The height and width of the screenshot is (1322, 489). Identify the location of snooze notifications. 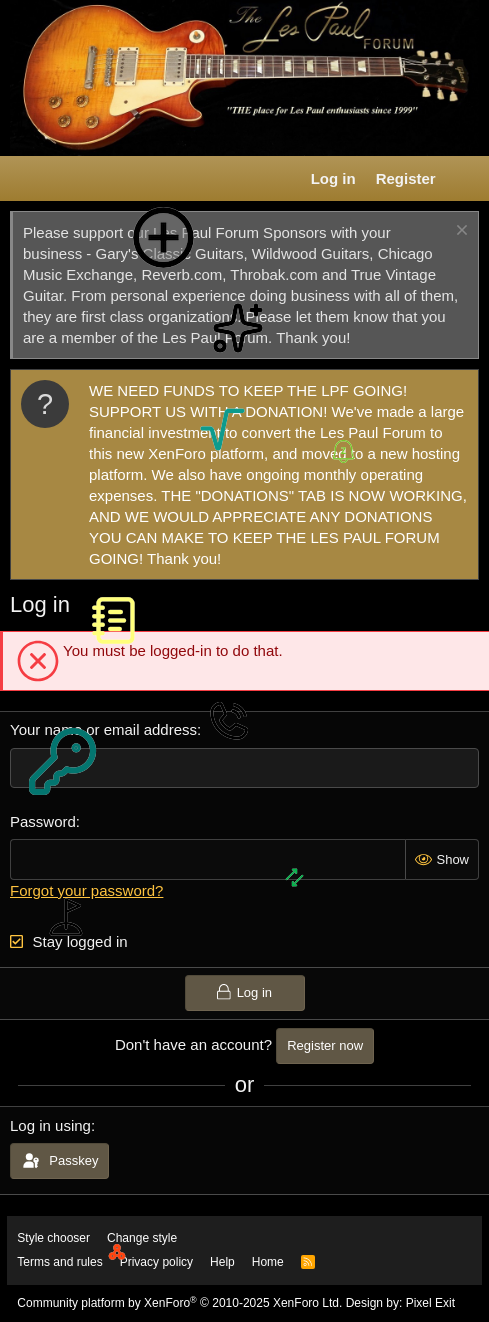
(343, 451).